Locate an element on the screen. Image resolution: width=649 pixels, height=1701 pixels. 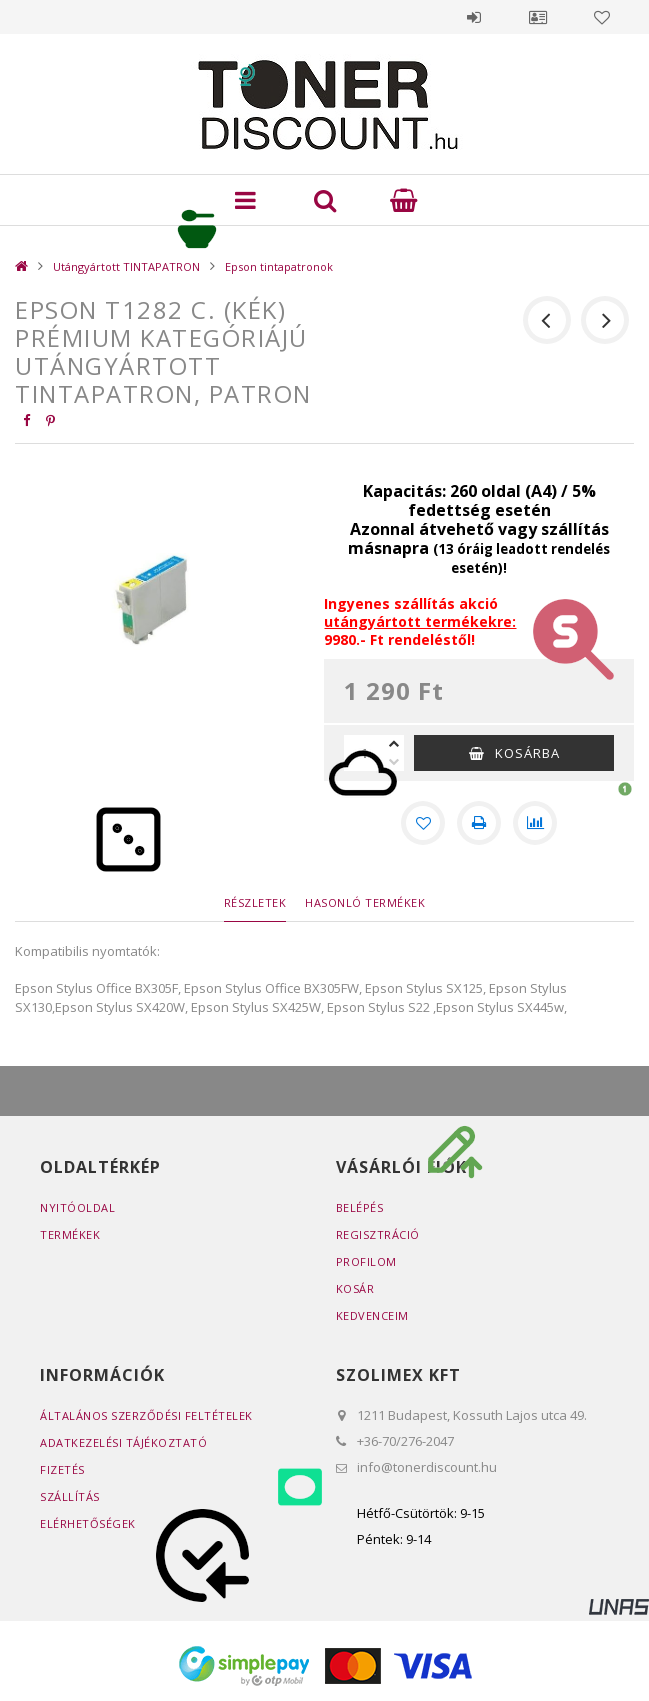
cloud storage or sync status is located at coordinates (363, 773).